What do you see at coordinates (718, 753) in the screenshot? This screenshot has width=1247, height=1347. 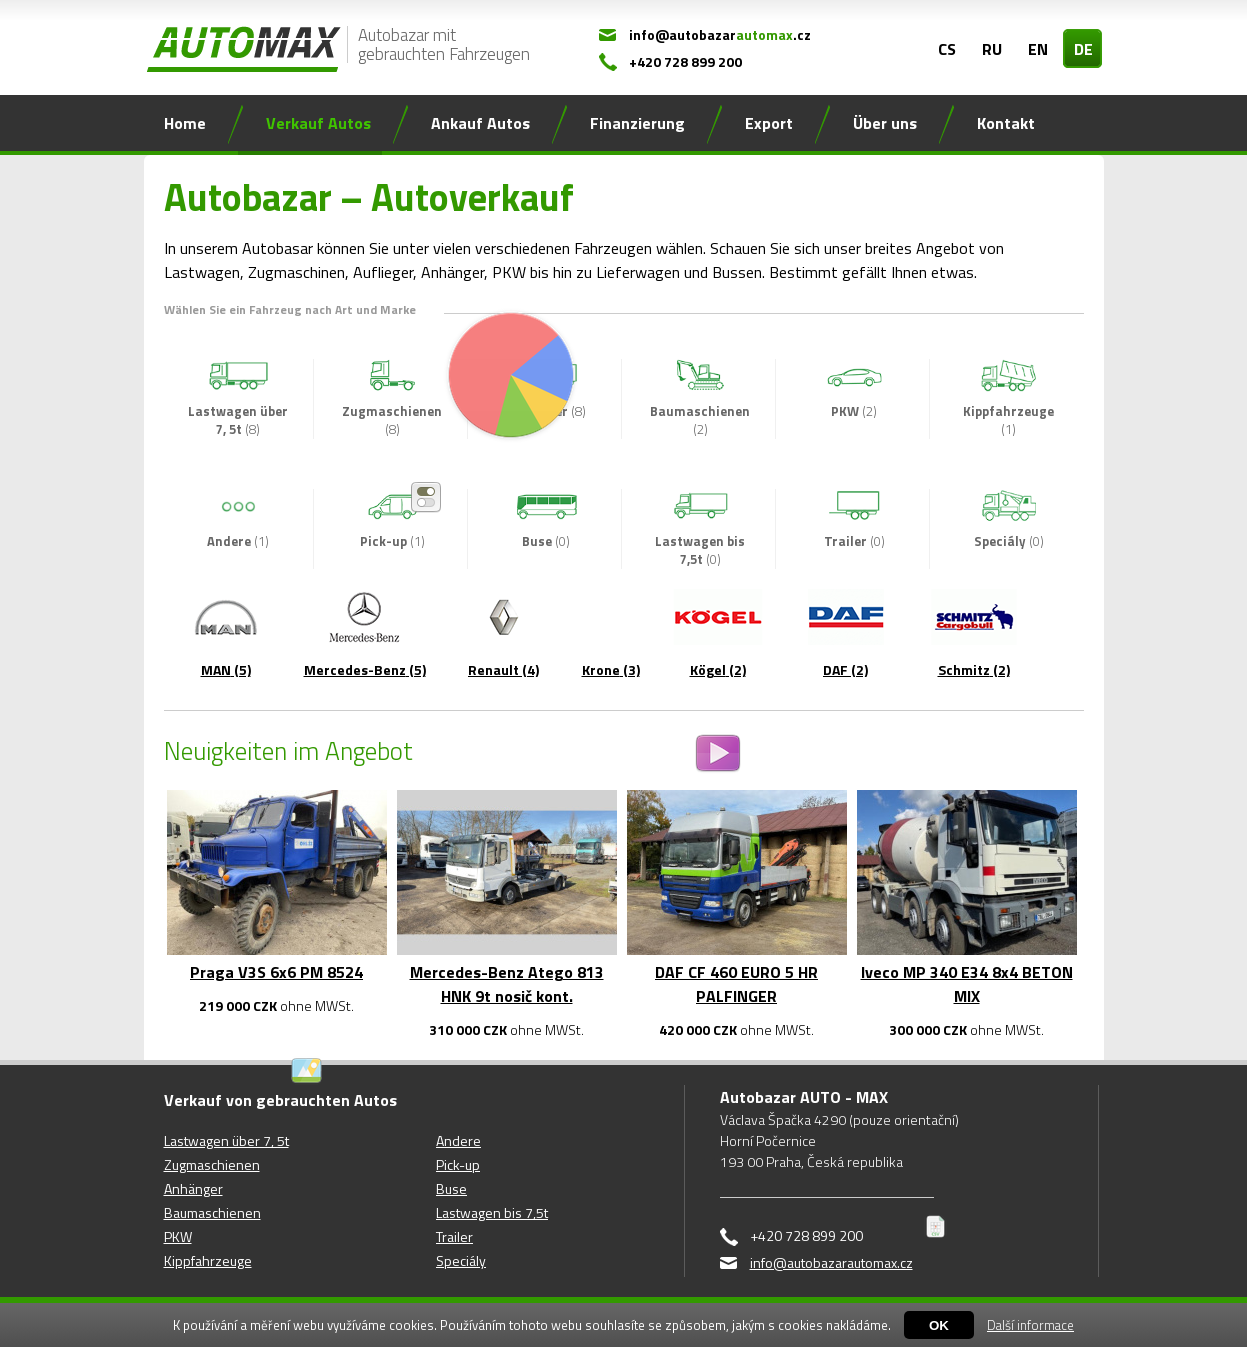 I see `open celluloid media player` at bounding box center [718, 753].